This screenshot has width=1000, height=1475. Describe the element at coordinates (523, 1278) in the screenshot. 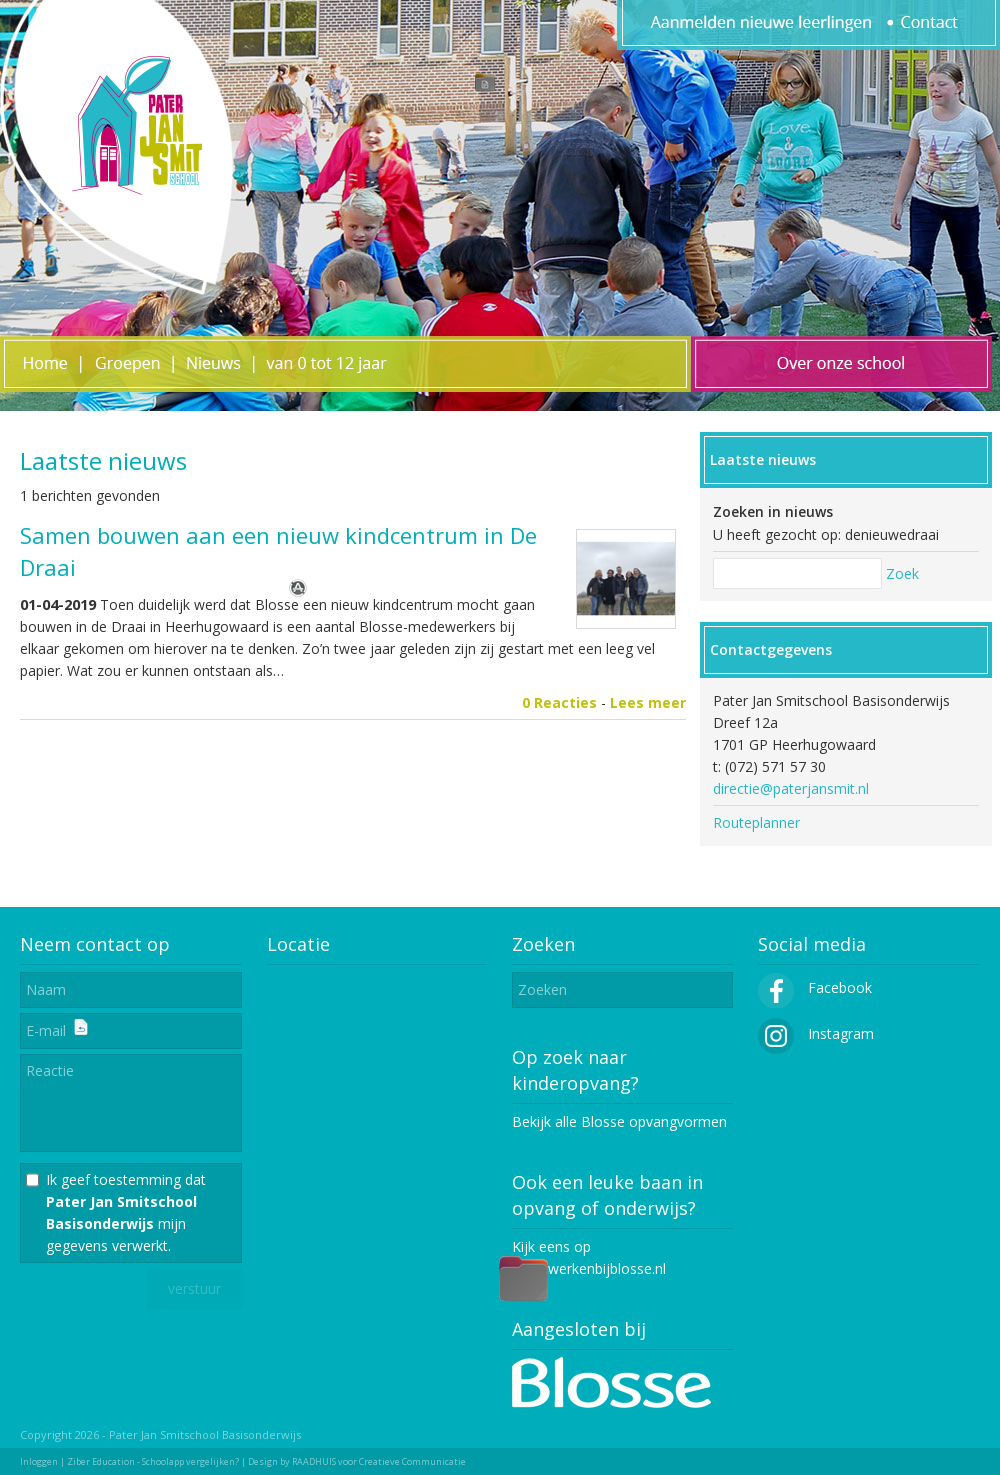

I see `open a folder or directory` at that location.